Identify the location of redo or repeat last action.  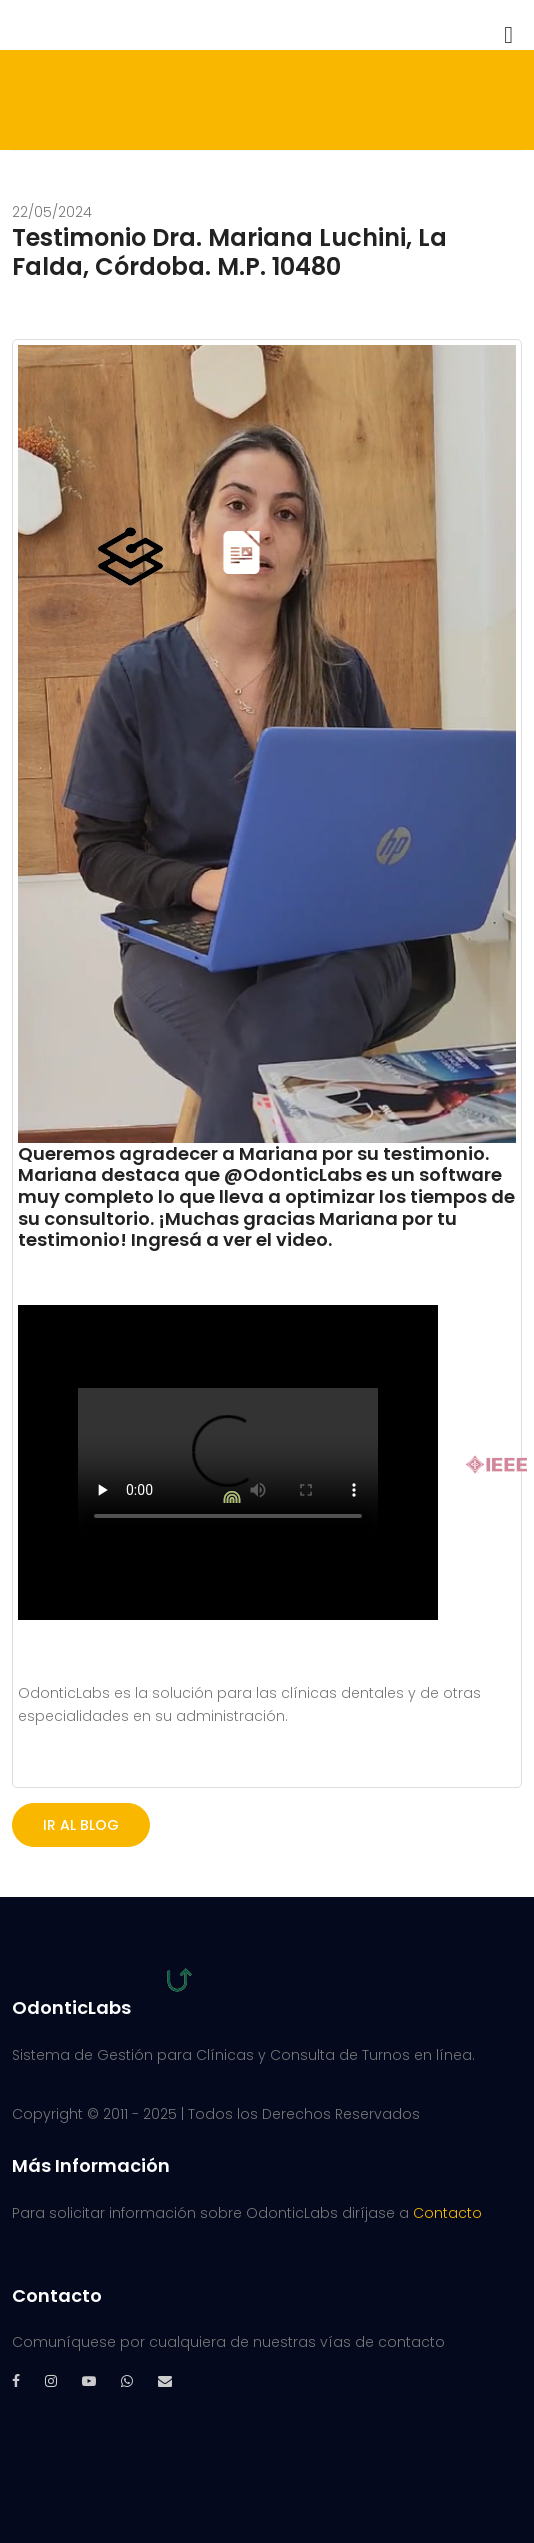
(178, 1980).